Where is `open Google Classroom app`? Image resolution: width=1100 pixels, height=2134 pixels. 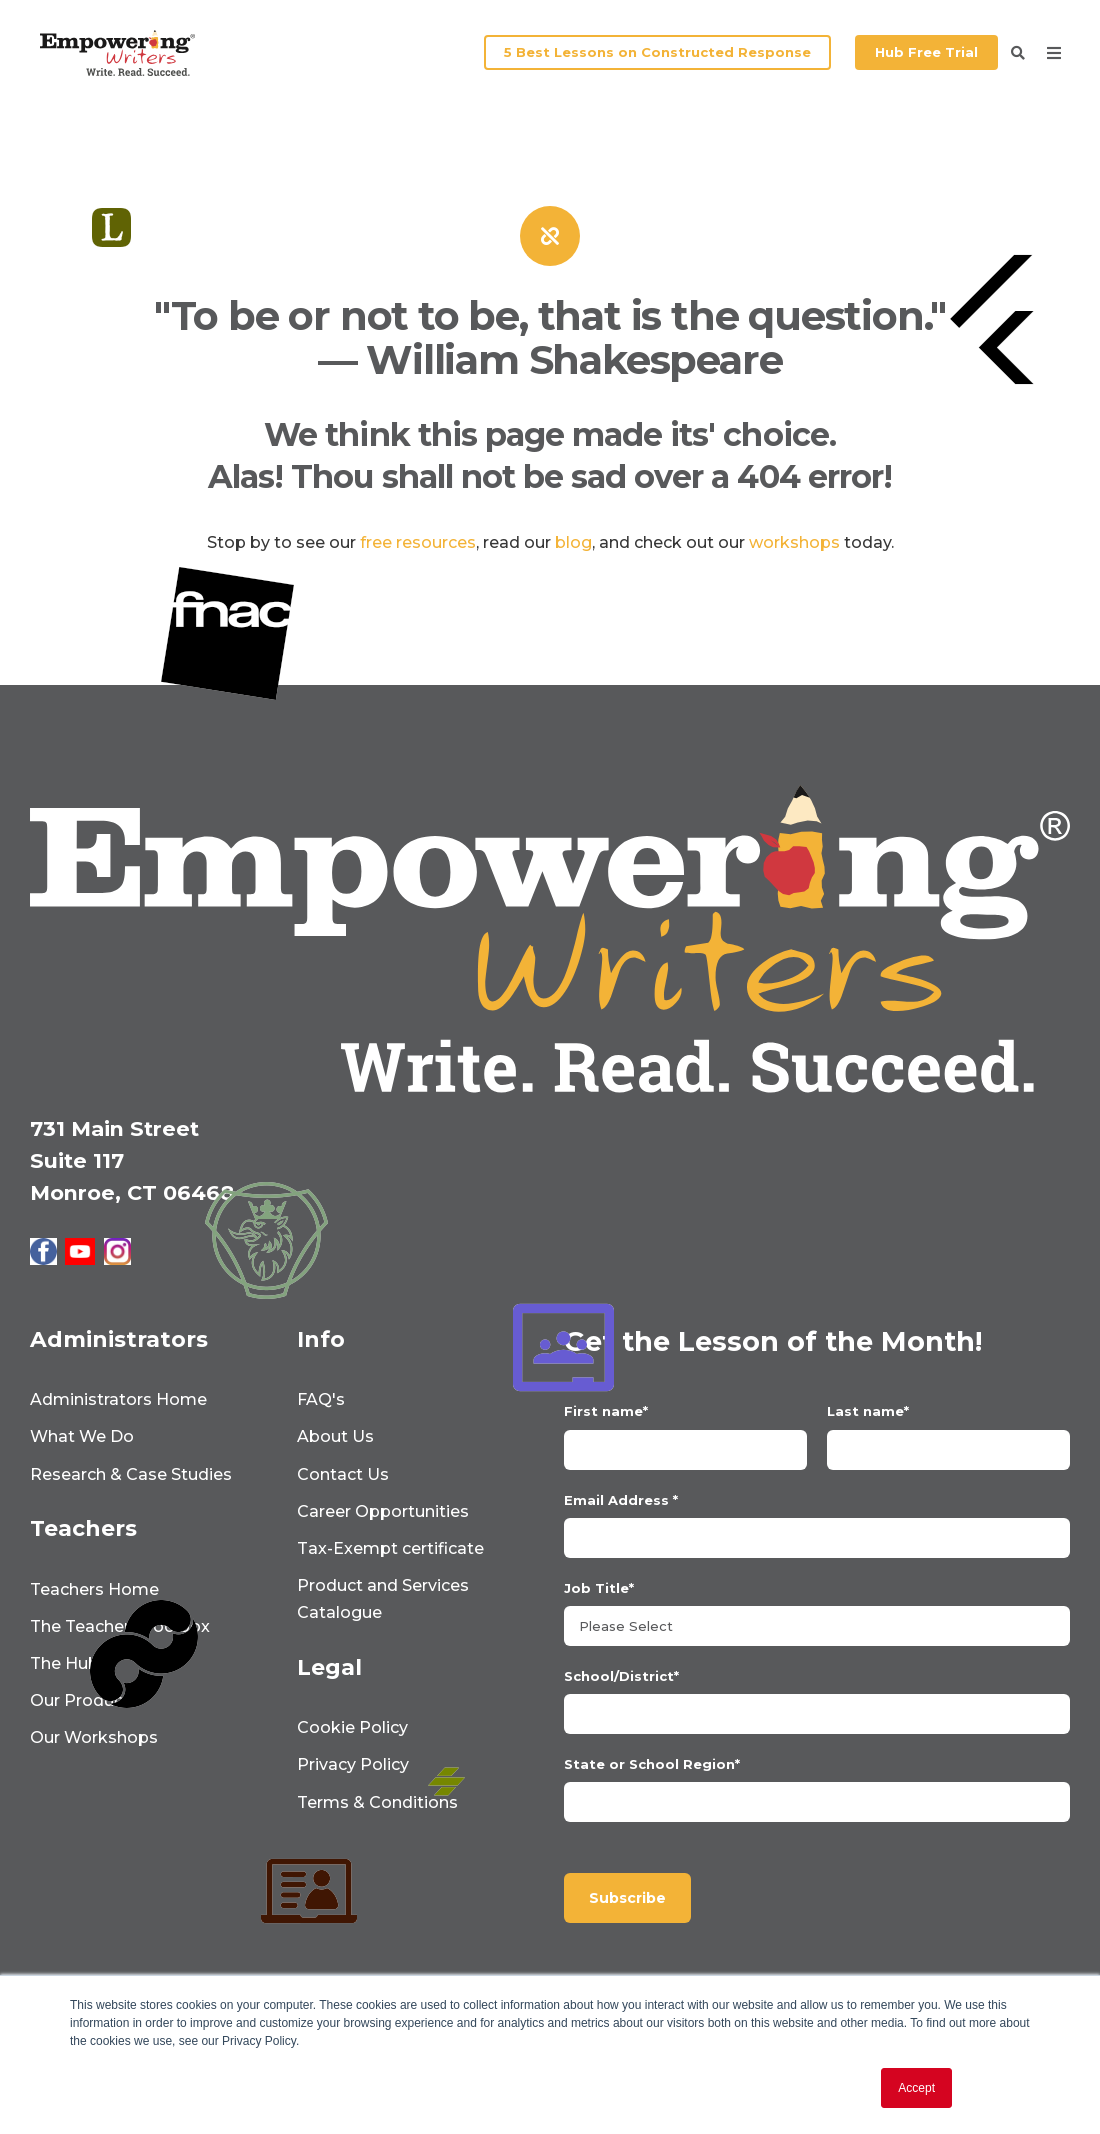 open Google Classroom app is located at coordinates (563, 1347).